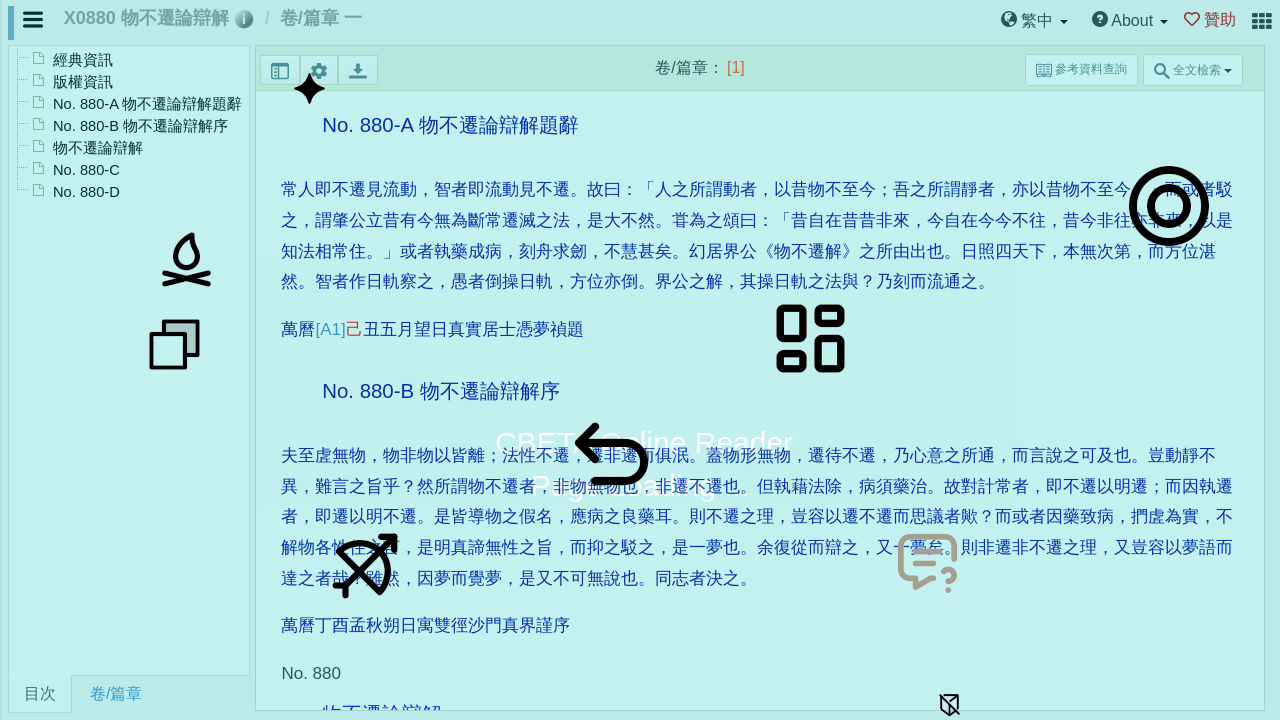 This screenshot has height=720, width=1280. Describe the element at coordinates (927, 560) in the screenshot. I see `access help or FAQ chat` at that location.